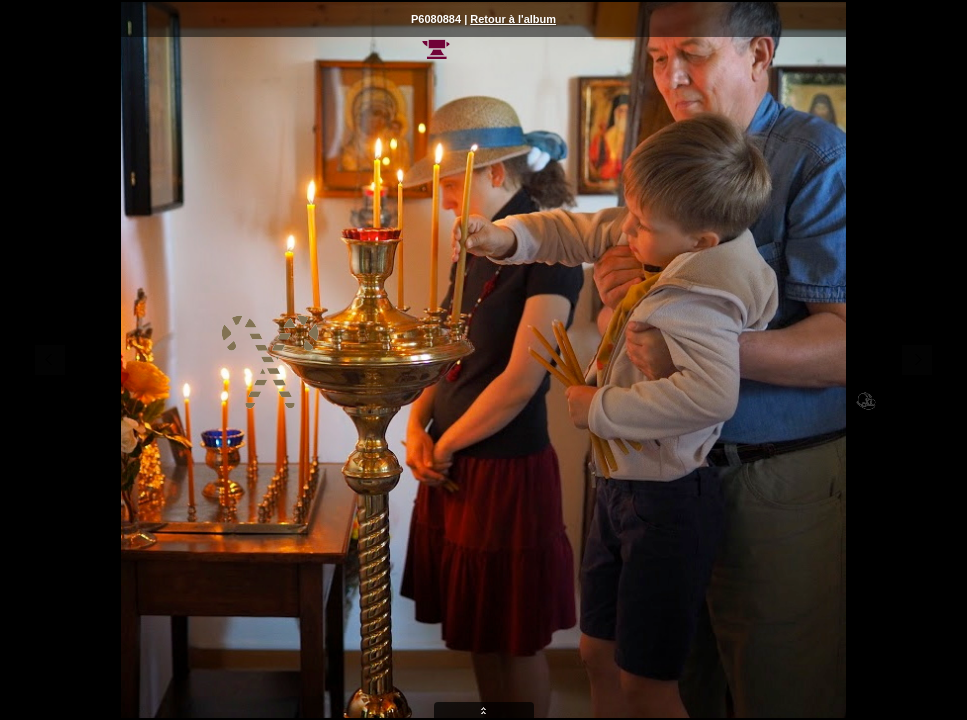  I want to click on access crafting or blacksmith features, so click(436, 48).